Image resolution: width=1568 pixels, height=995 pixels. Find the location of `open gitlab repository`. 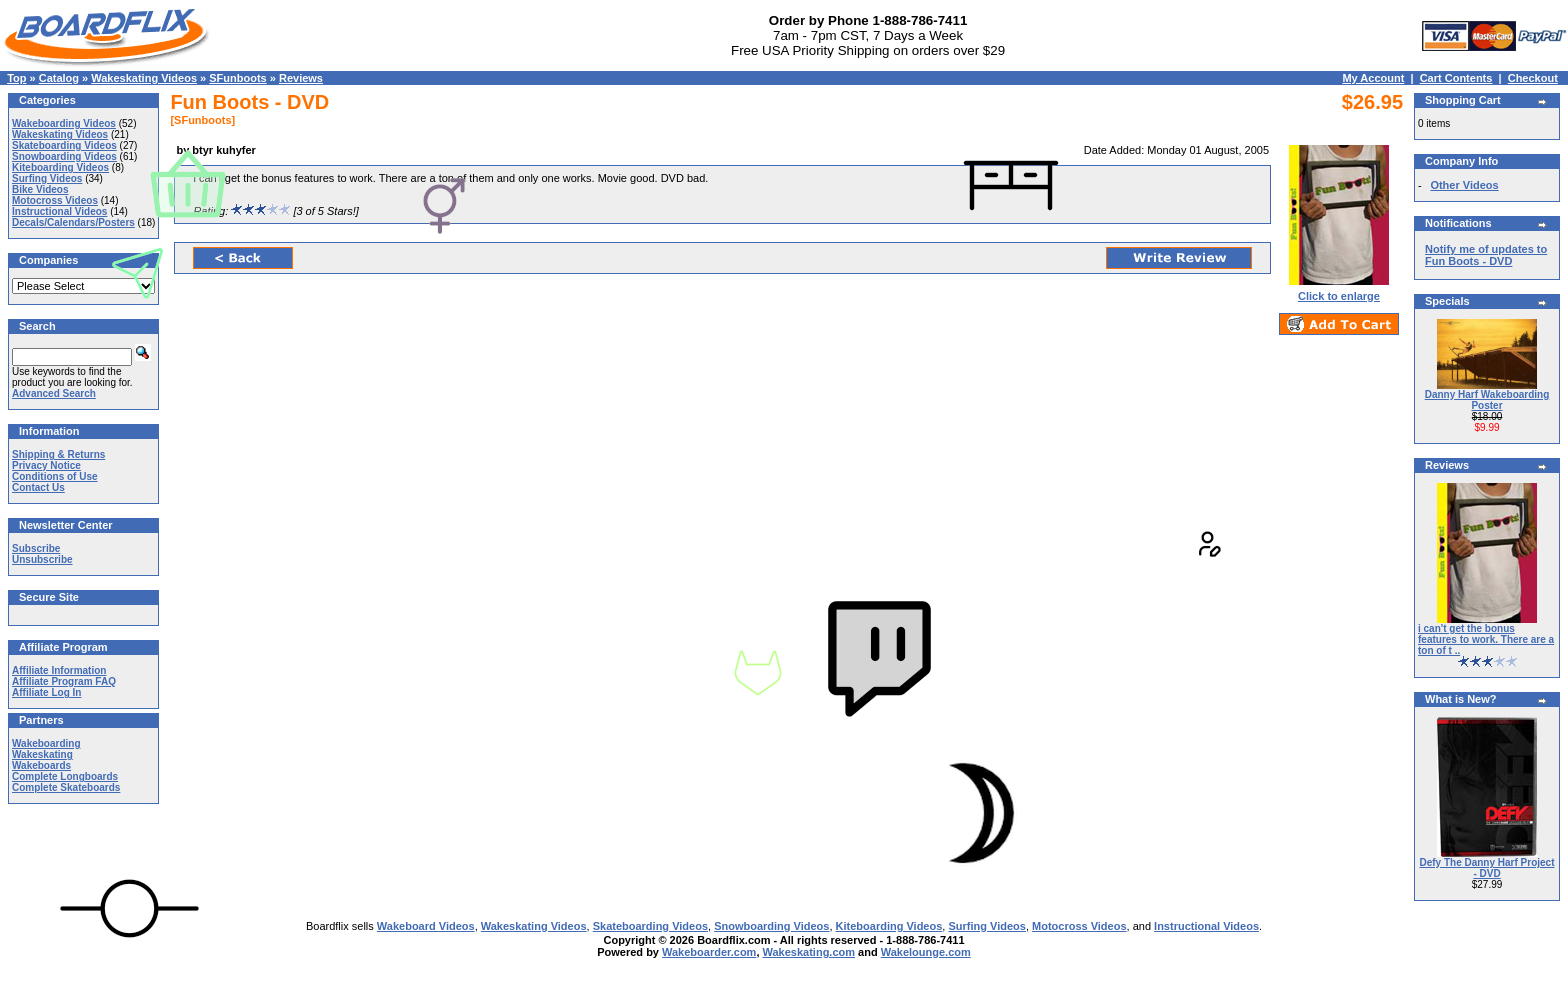

open gitlab repository is located at coordinates (758, 672).